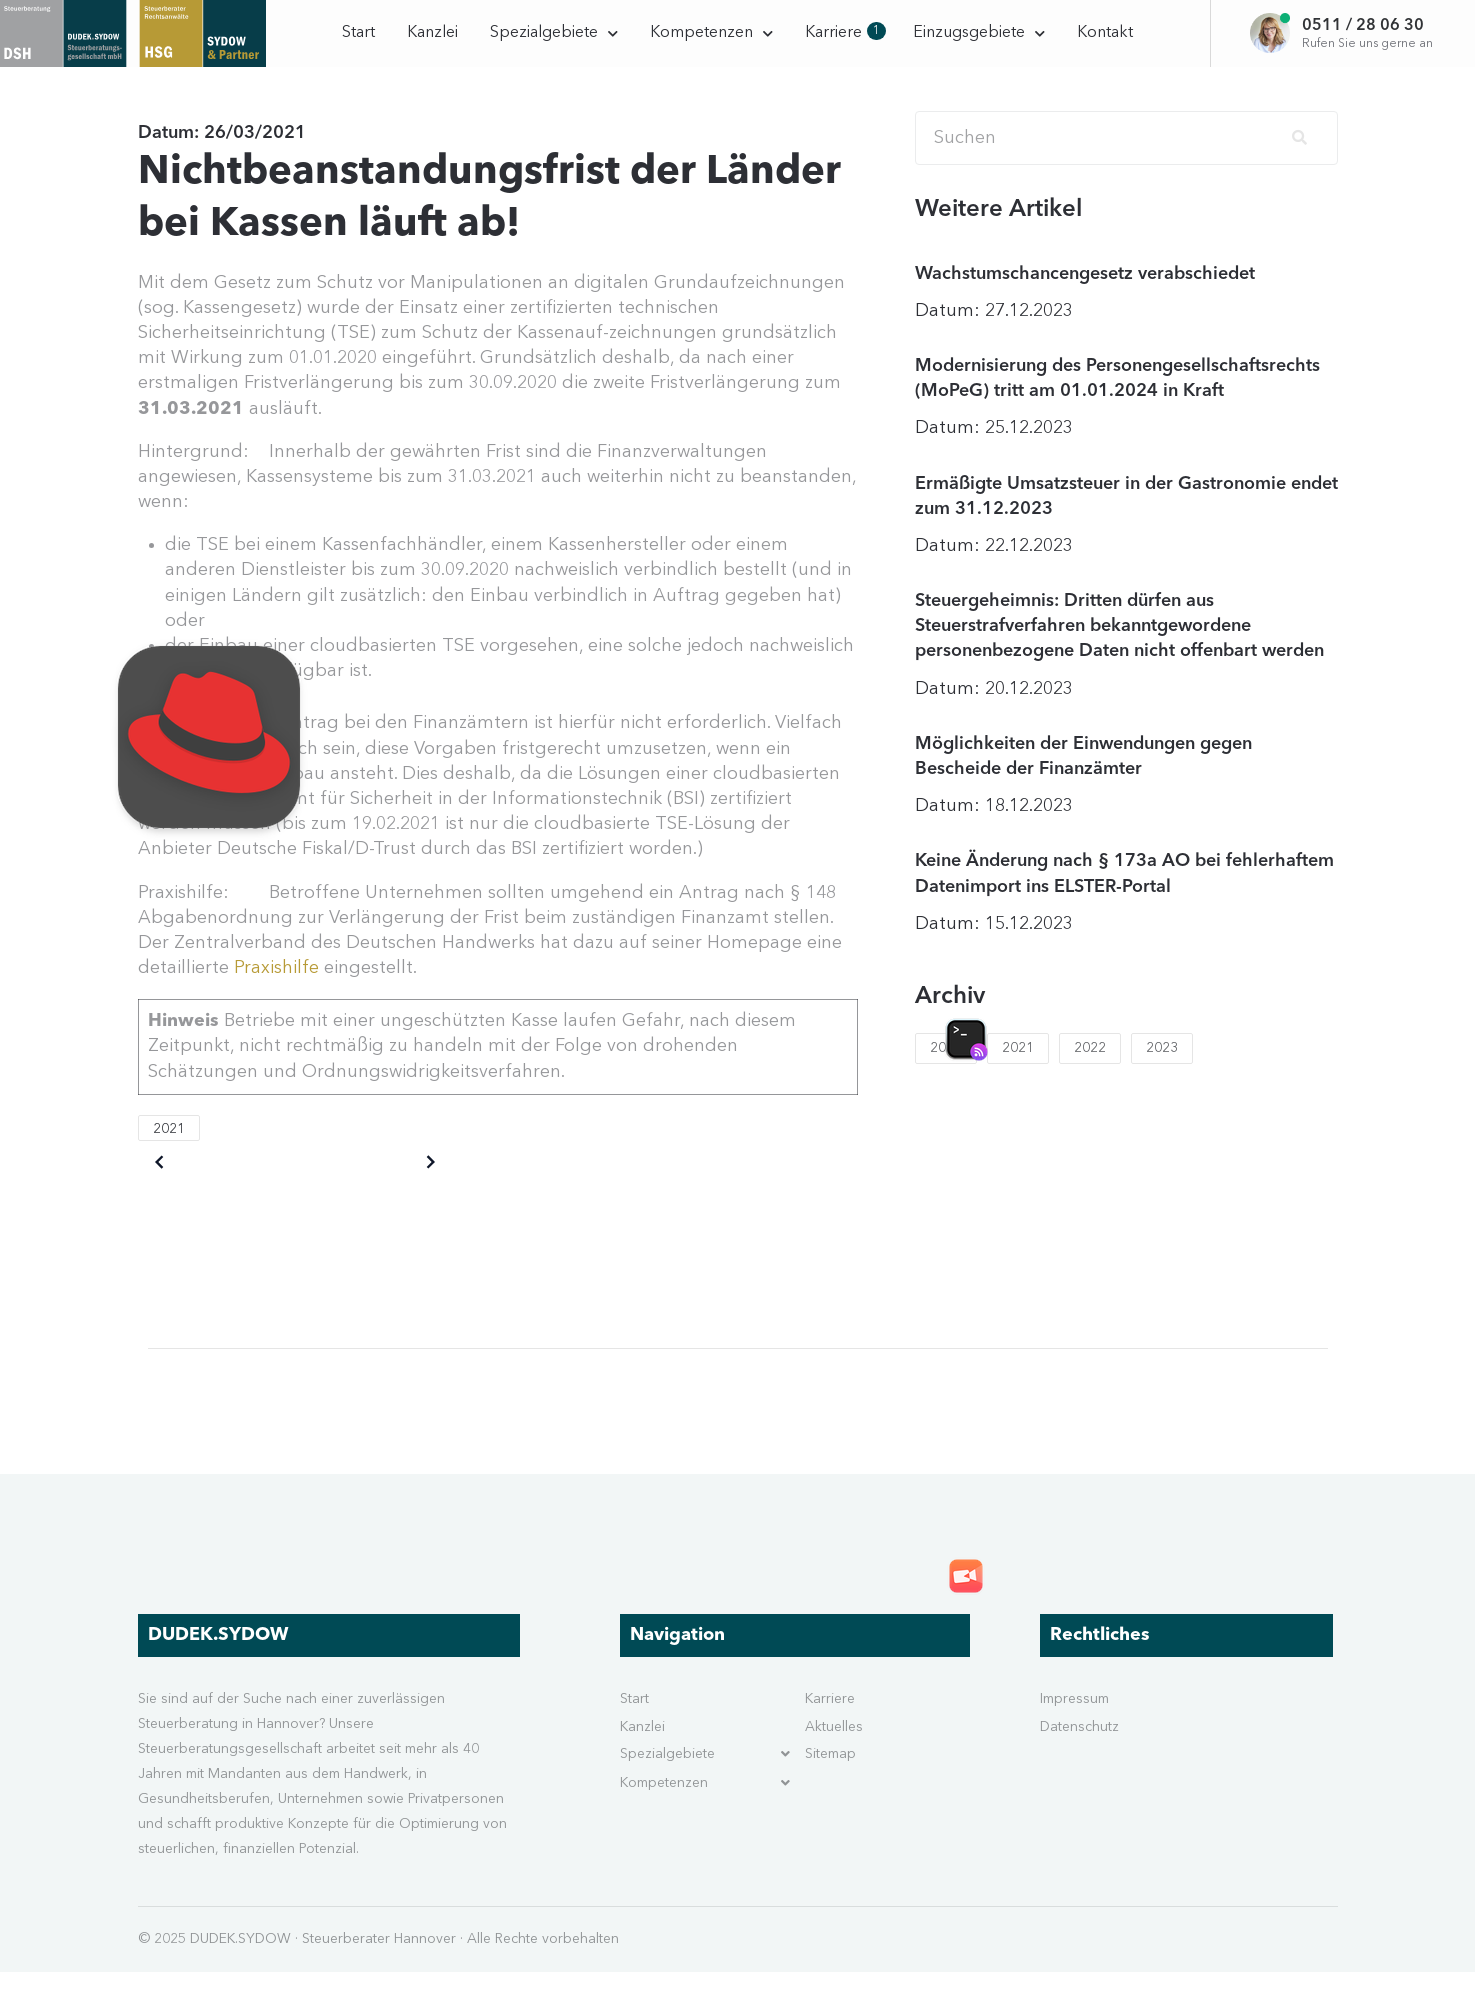 This screenshot has width=1475, height=1997. What do you see at coordinates (209, 737) in the screenshot?
I see `open Red Hat Enterprise Linux application` at bounding box center [209, 737].